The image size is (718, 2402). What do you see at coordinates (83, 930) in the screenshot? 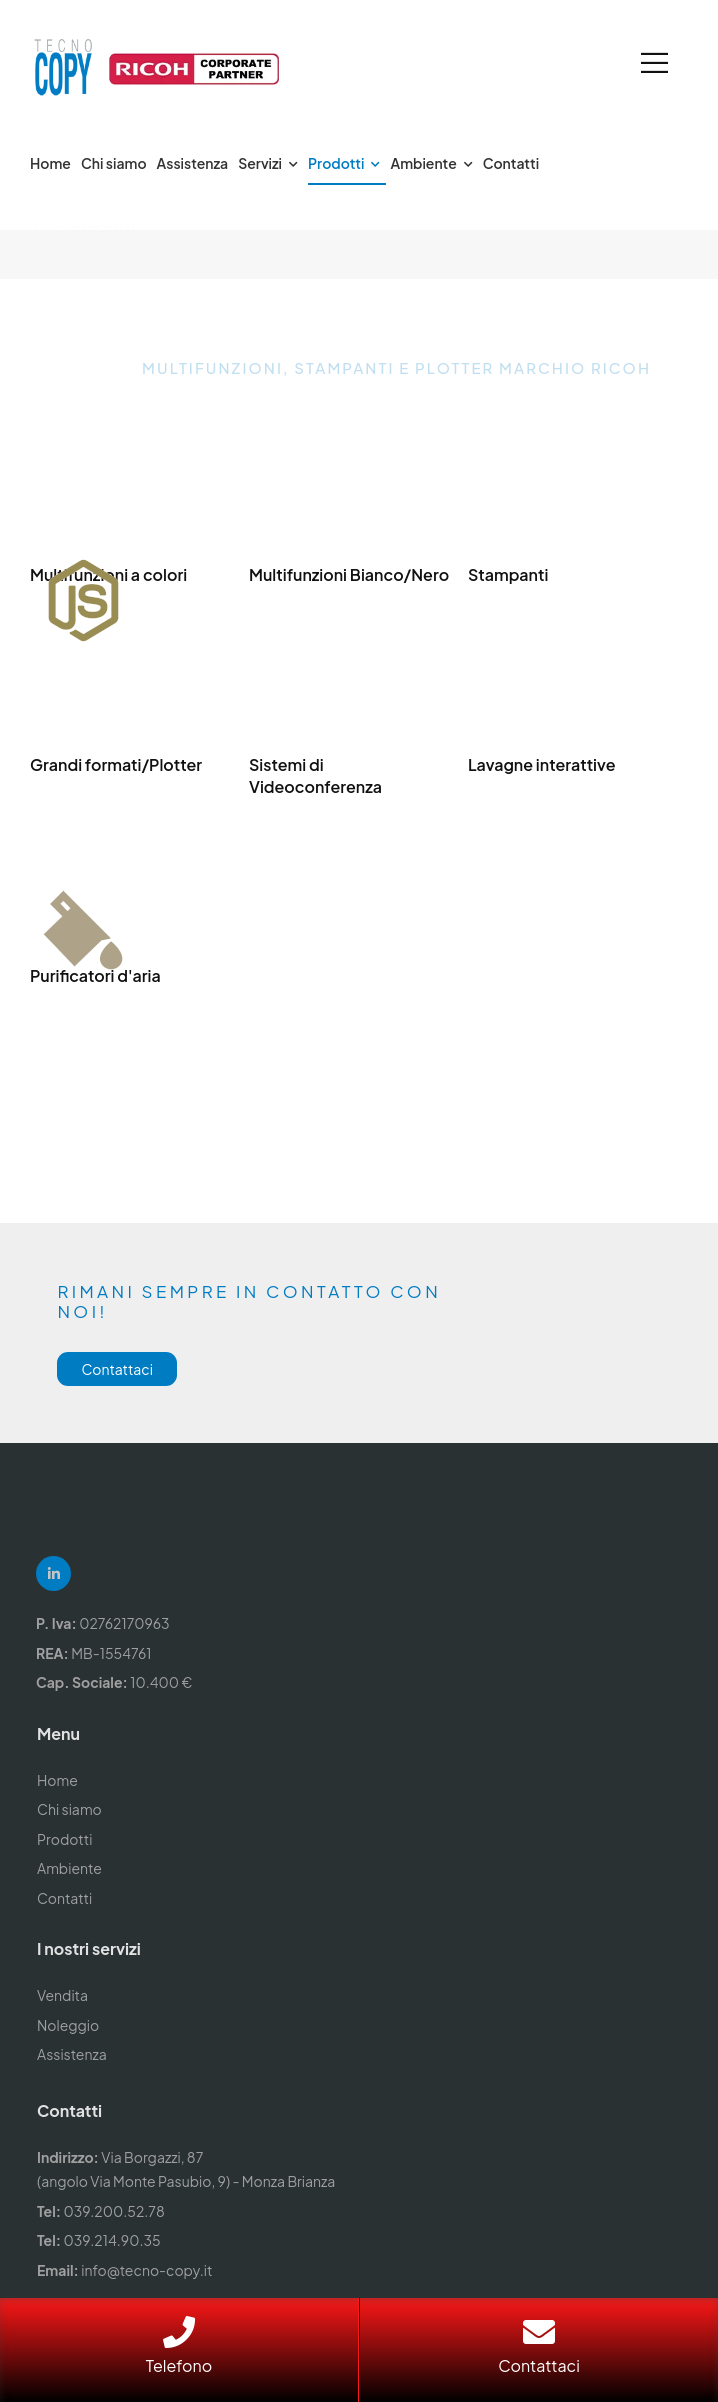
I see `fill an area with color` at bounding box center [83, 930].